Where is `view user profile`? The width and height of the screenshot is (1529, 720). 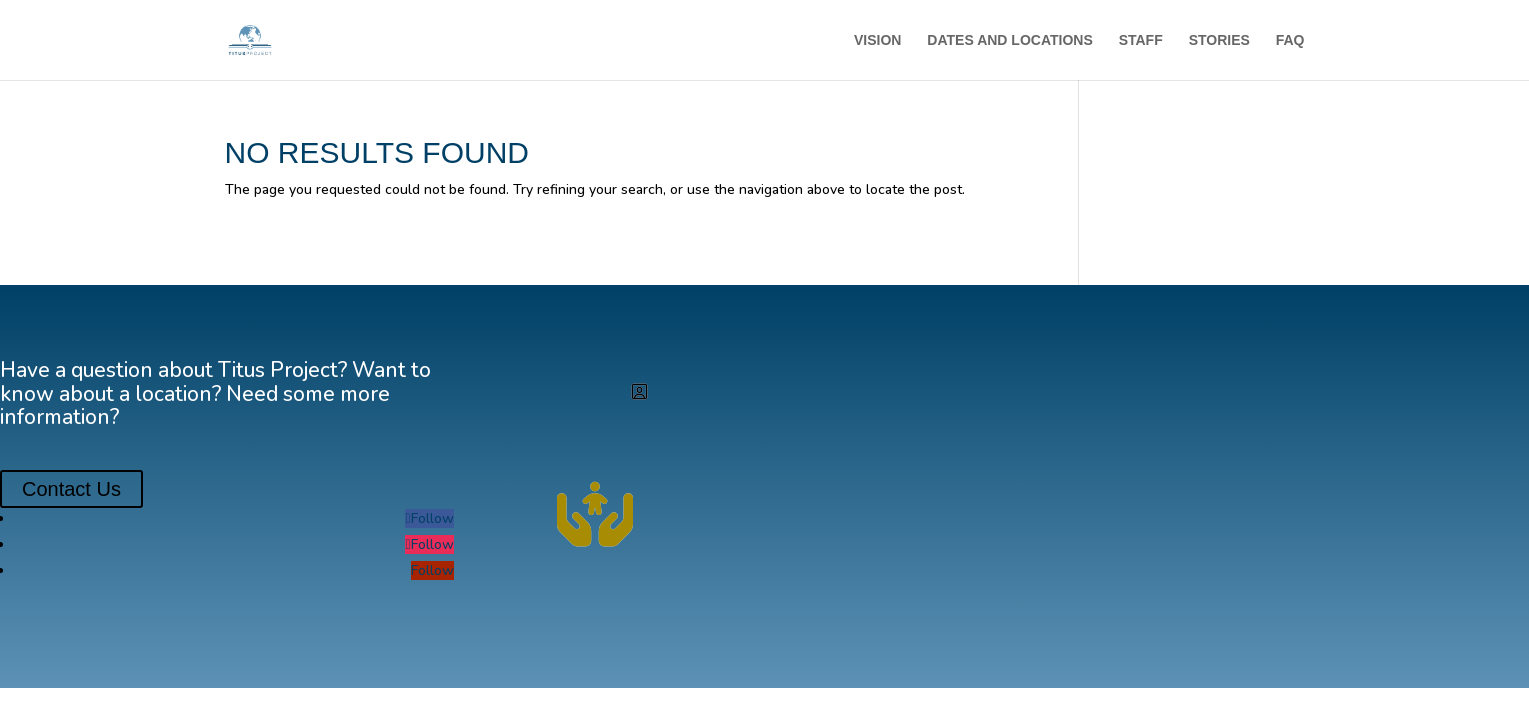
view user profile is located at coordinates (639, 391).